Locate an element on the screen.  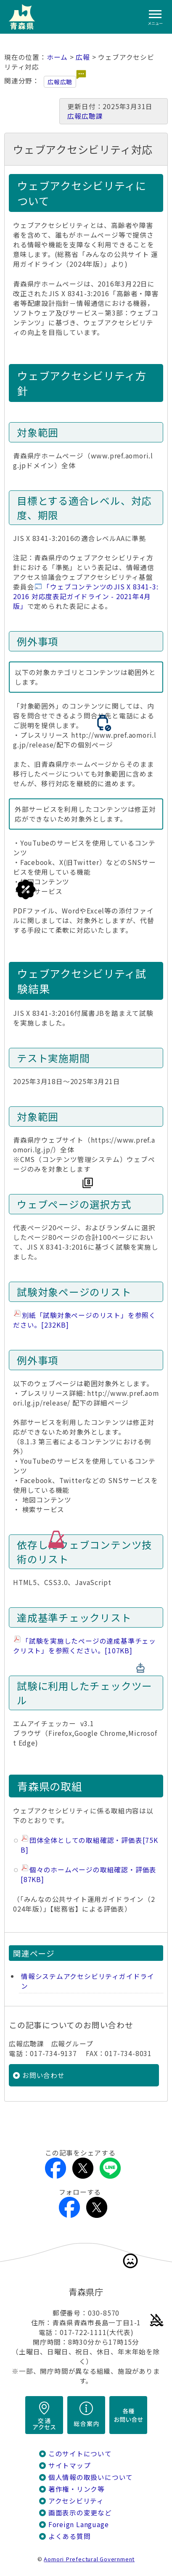
cancel smartwatch pairing is located at coordinates (103, 723).